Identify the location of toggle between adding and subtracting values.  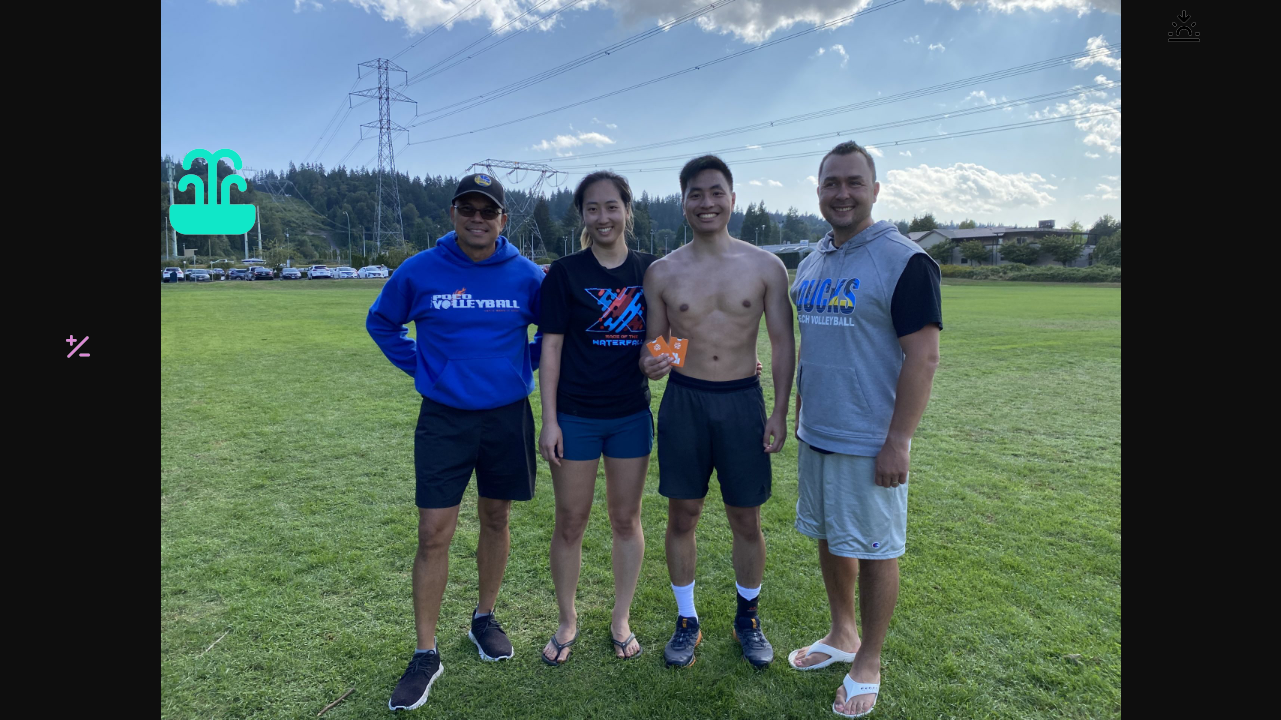
(78, 347).